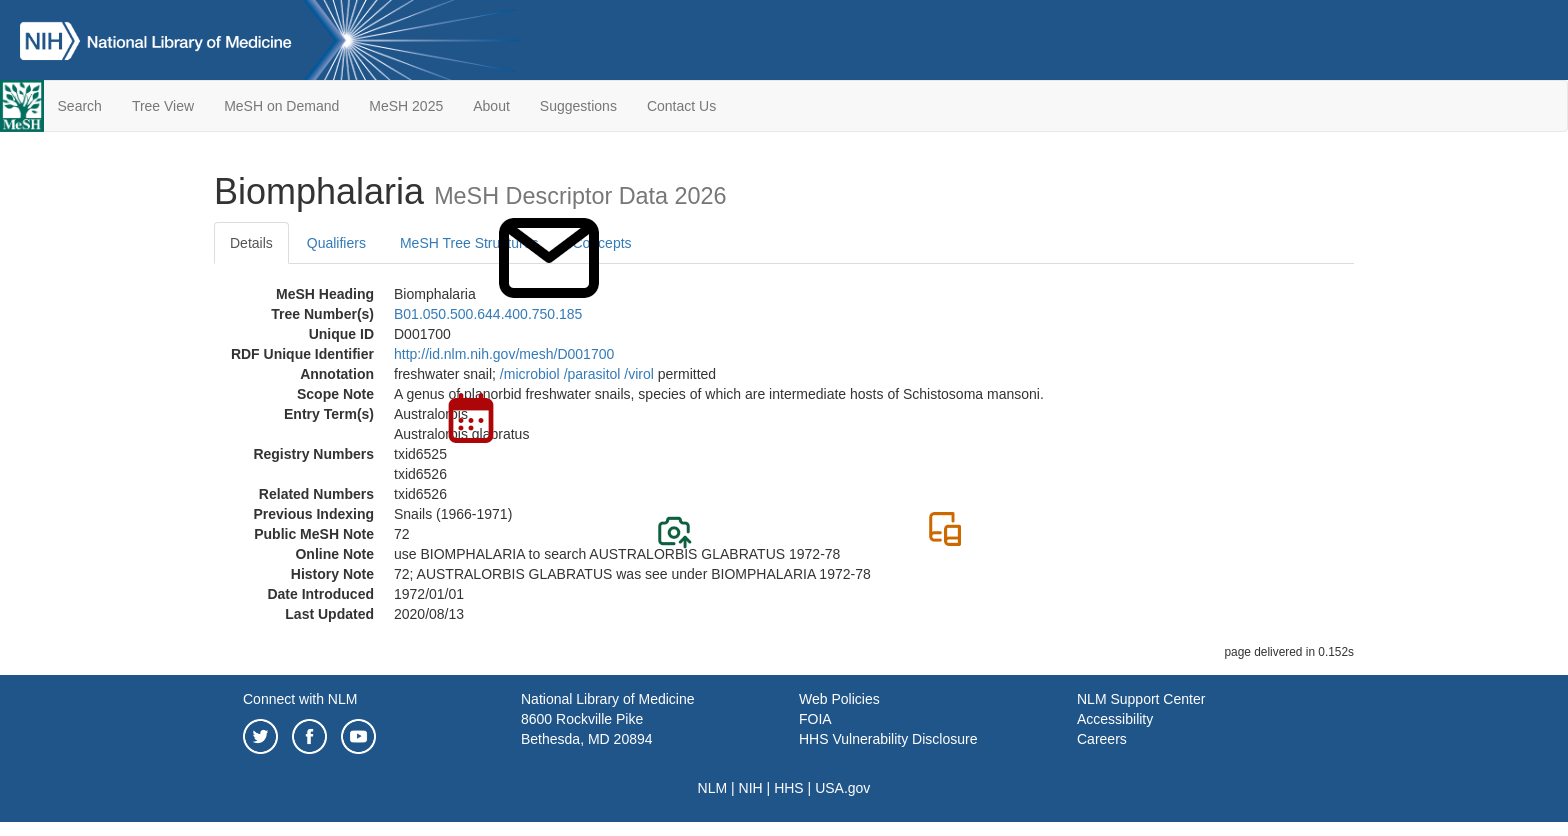 The image size is (1568, 836). What do you see at coordinates (944, 529) in the screenshot?
I see `clone a repository` at bounding box center [944, 529].